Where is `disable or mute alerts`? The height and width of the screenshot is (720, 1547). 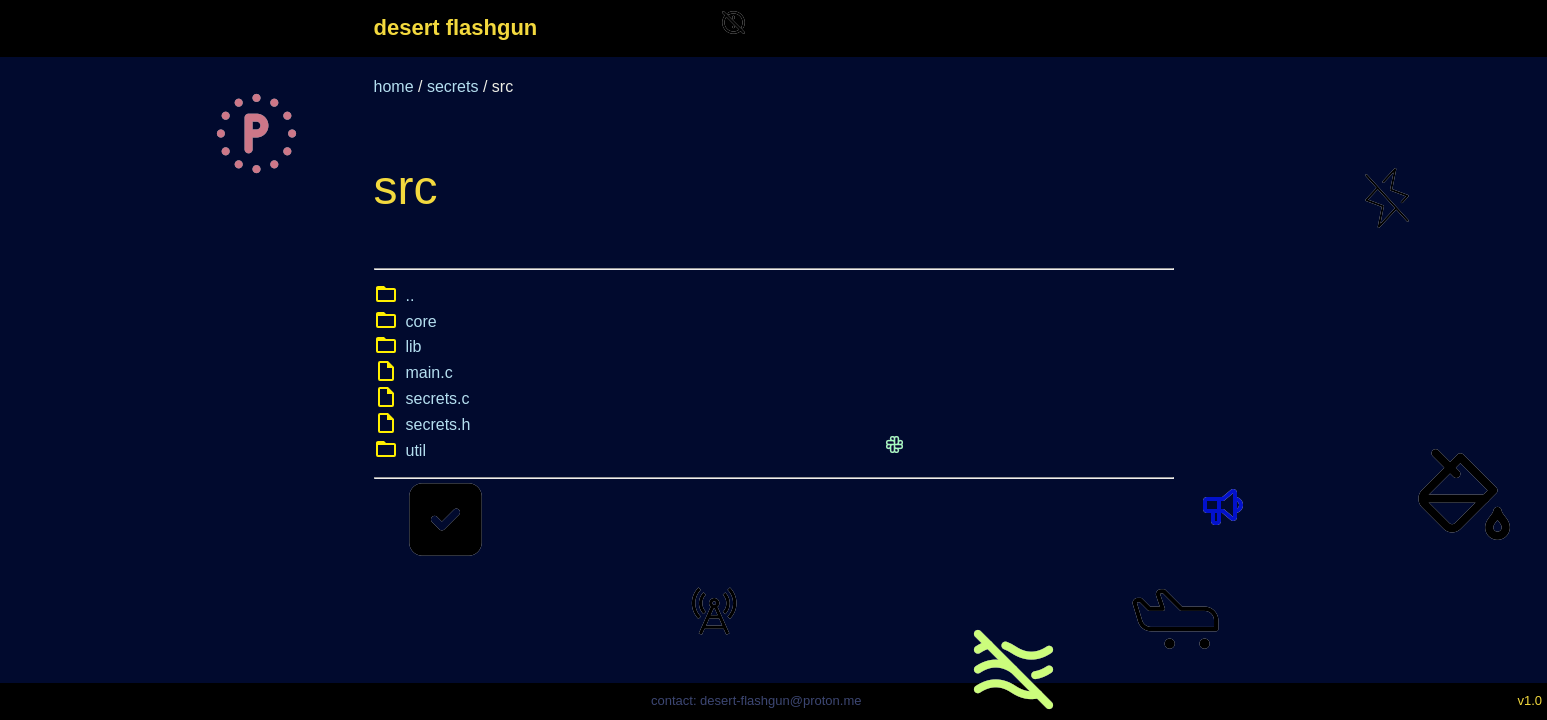
disable or mute alerts is located at coordinates (733, 22).